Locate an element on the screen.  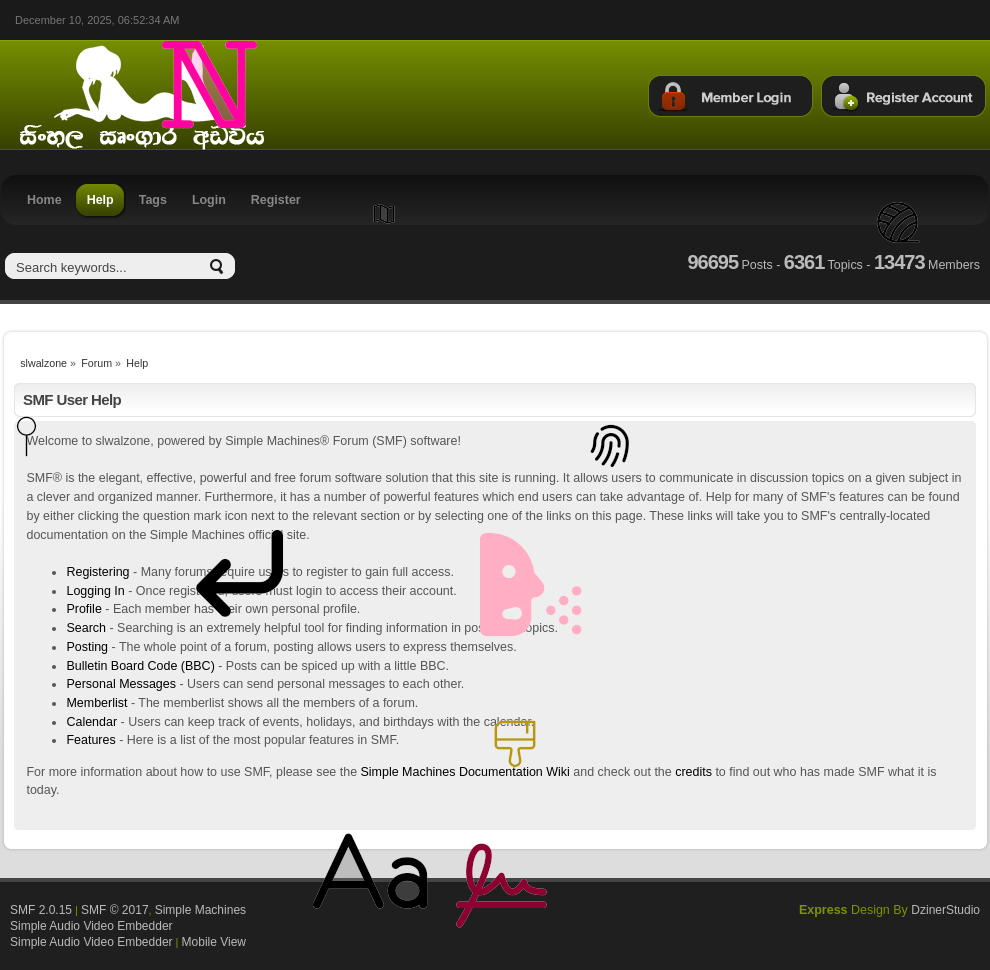
mark a location on a map is located at coordinates (26, 436).